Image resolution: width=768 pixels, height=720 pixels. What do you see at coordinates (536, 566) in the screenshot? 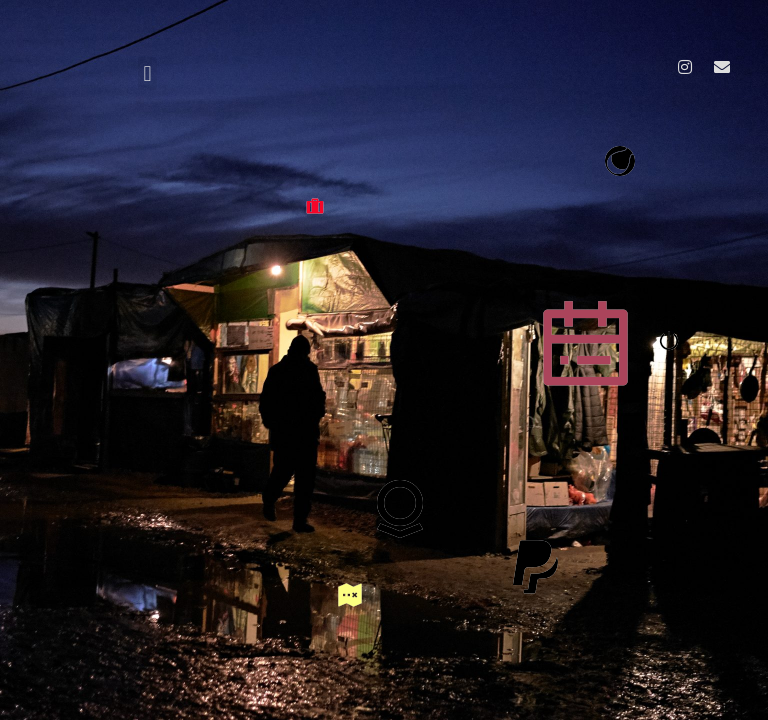
I see `pay with PayPal` at bounding box center [536, 566].